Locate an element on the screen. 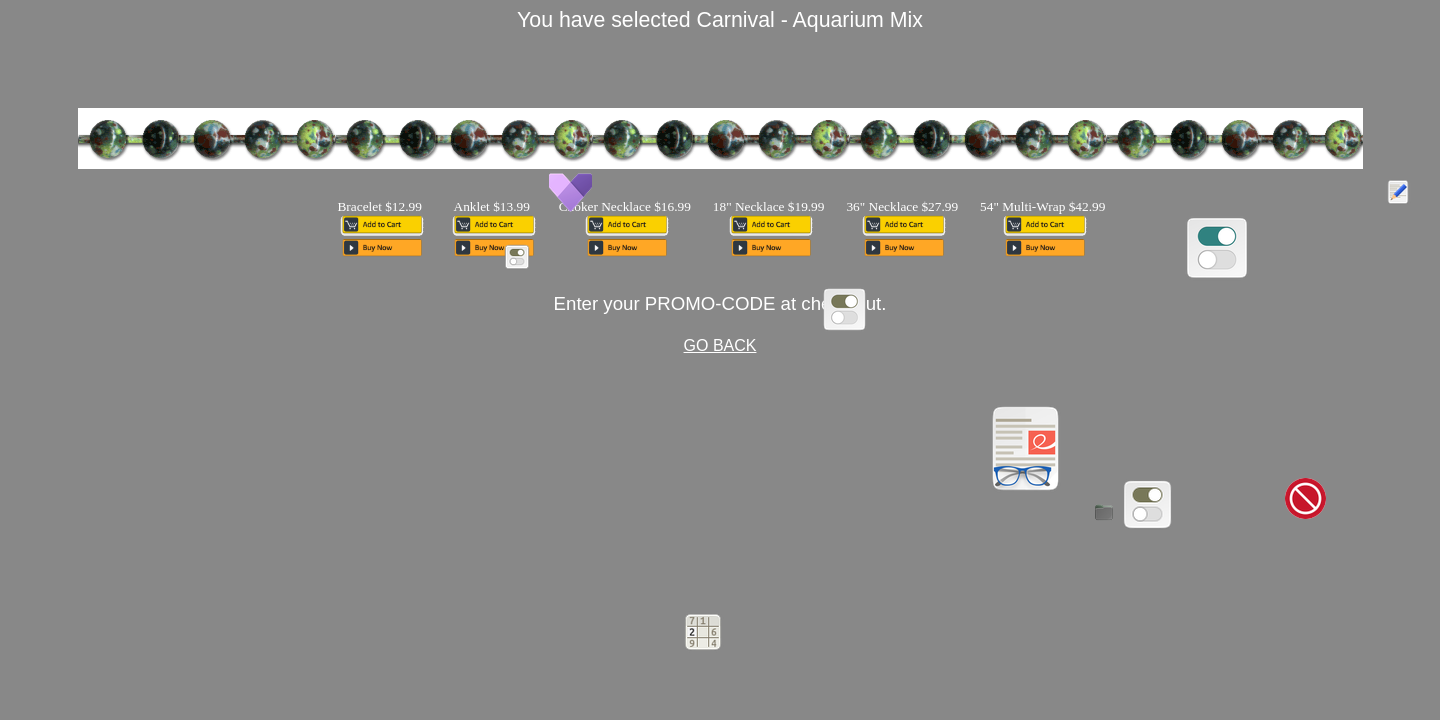 The image size is (1440, 720). open Microsoft Kaizala service app is located at coordinates (570, 192).